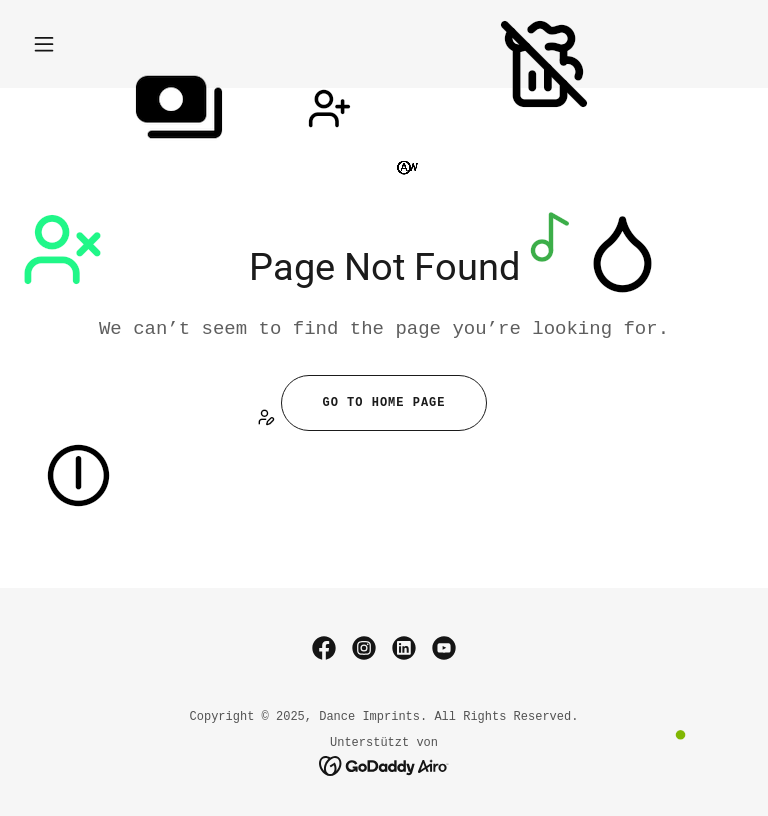  Describe the element at coordinates (266, 417) in the screenshot. I see `edit your profile` at that location.